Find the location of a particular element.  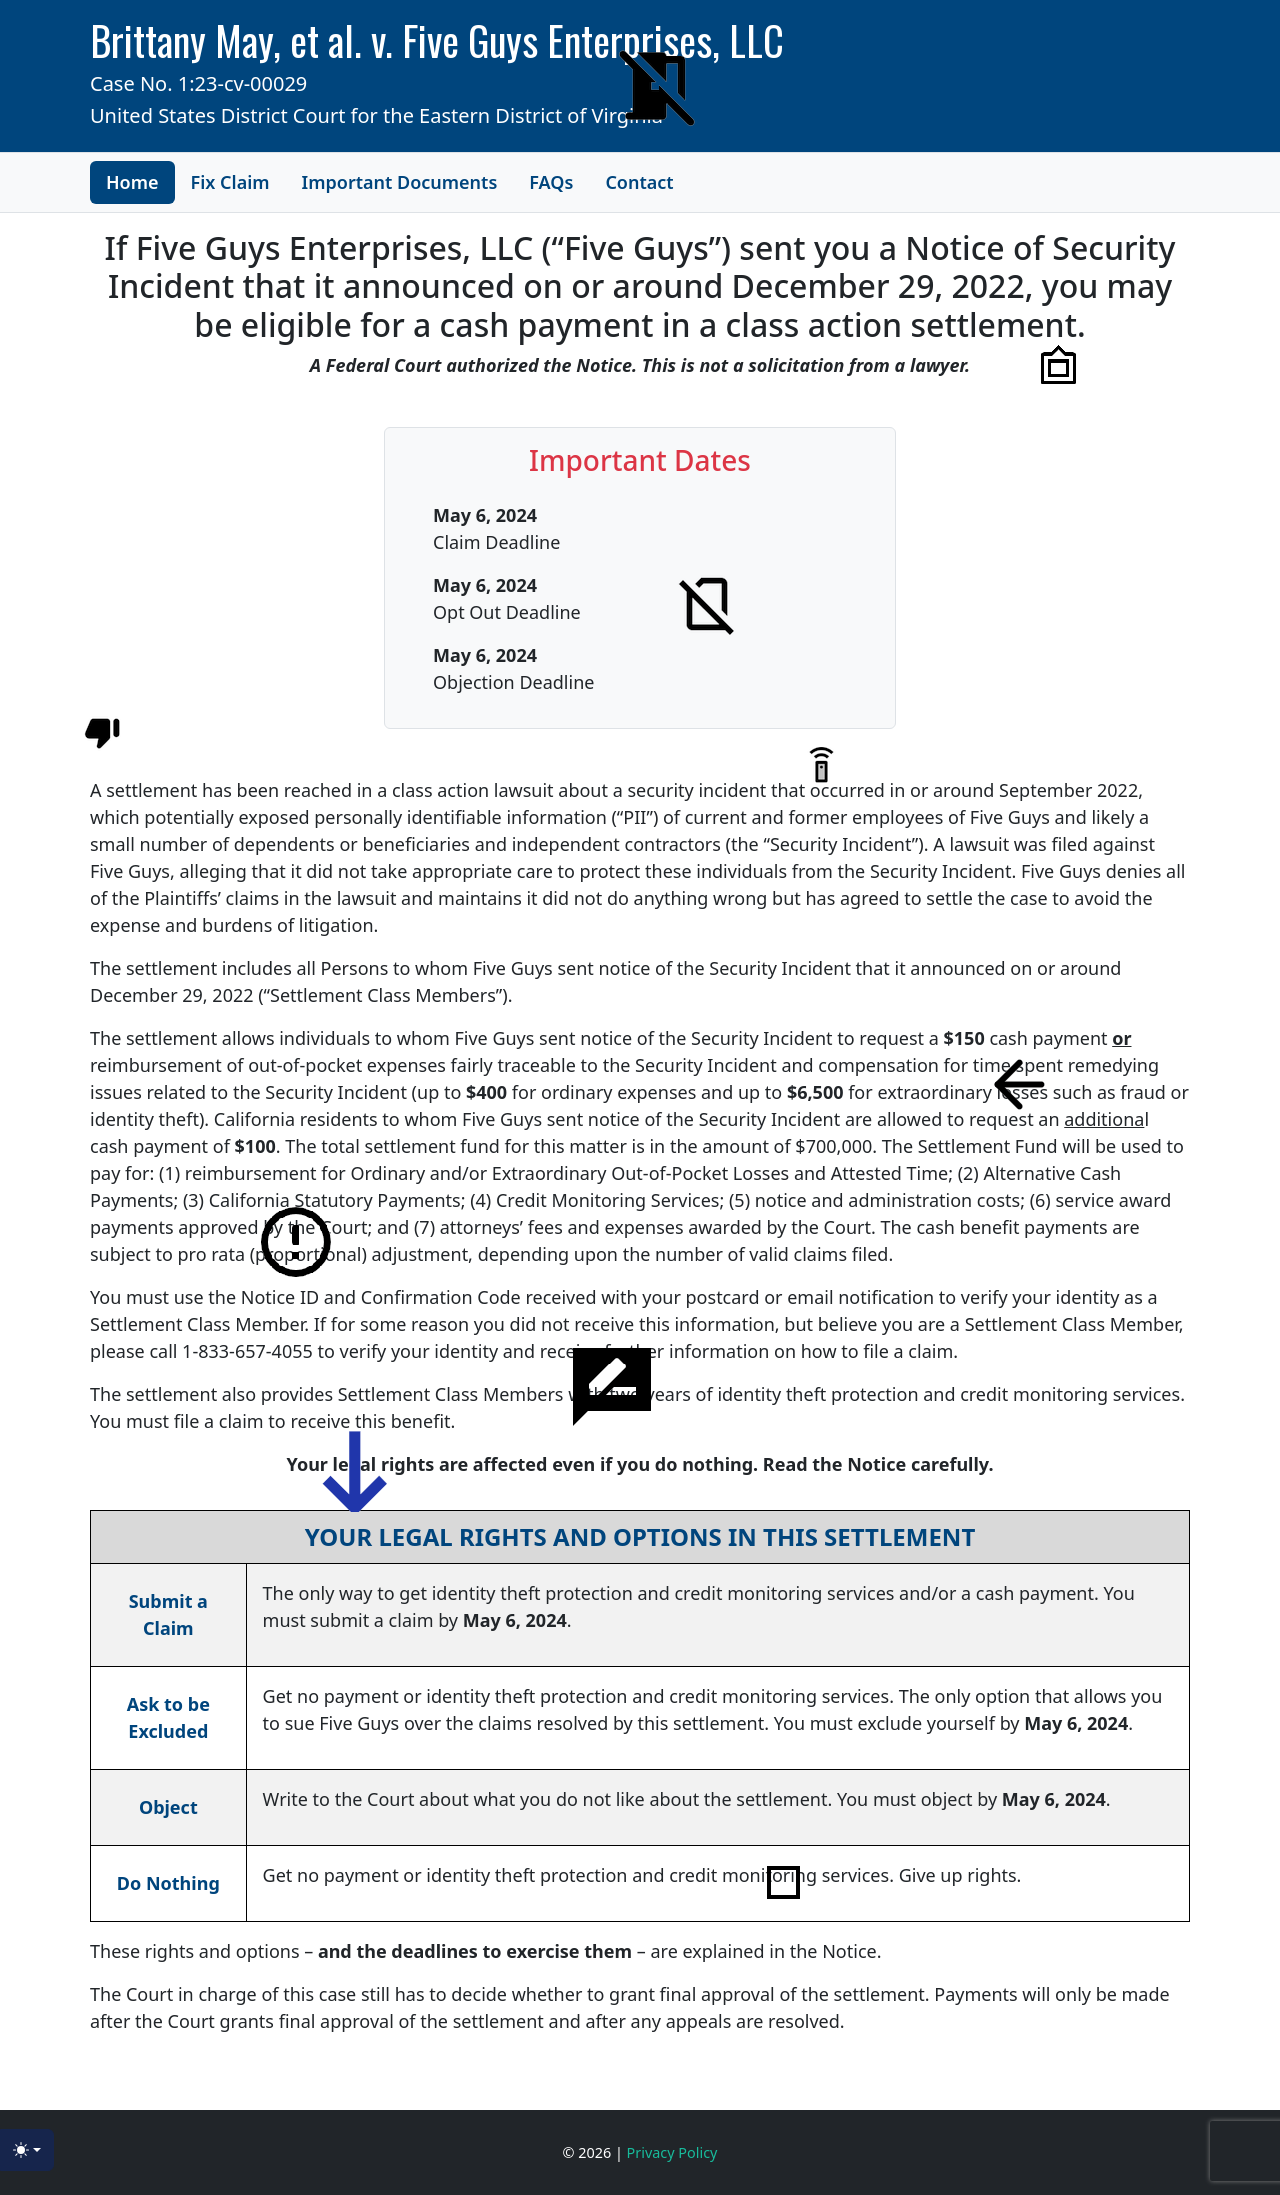

go back to the previous screen is located at coordinates (1019, 1084).